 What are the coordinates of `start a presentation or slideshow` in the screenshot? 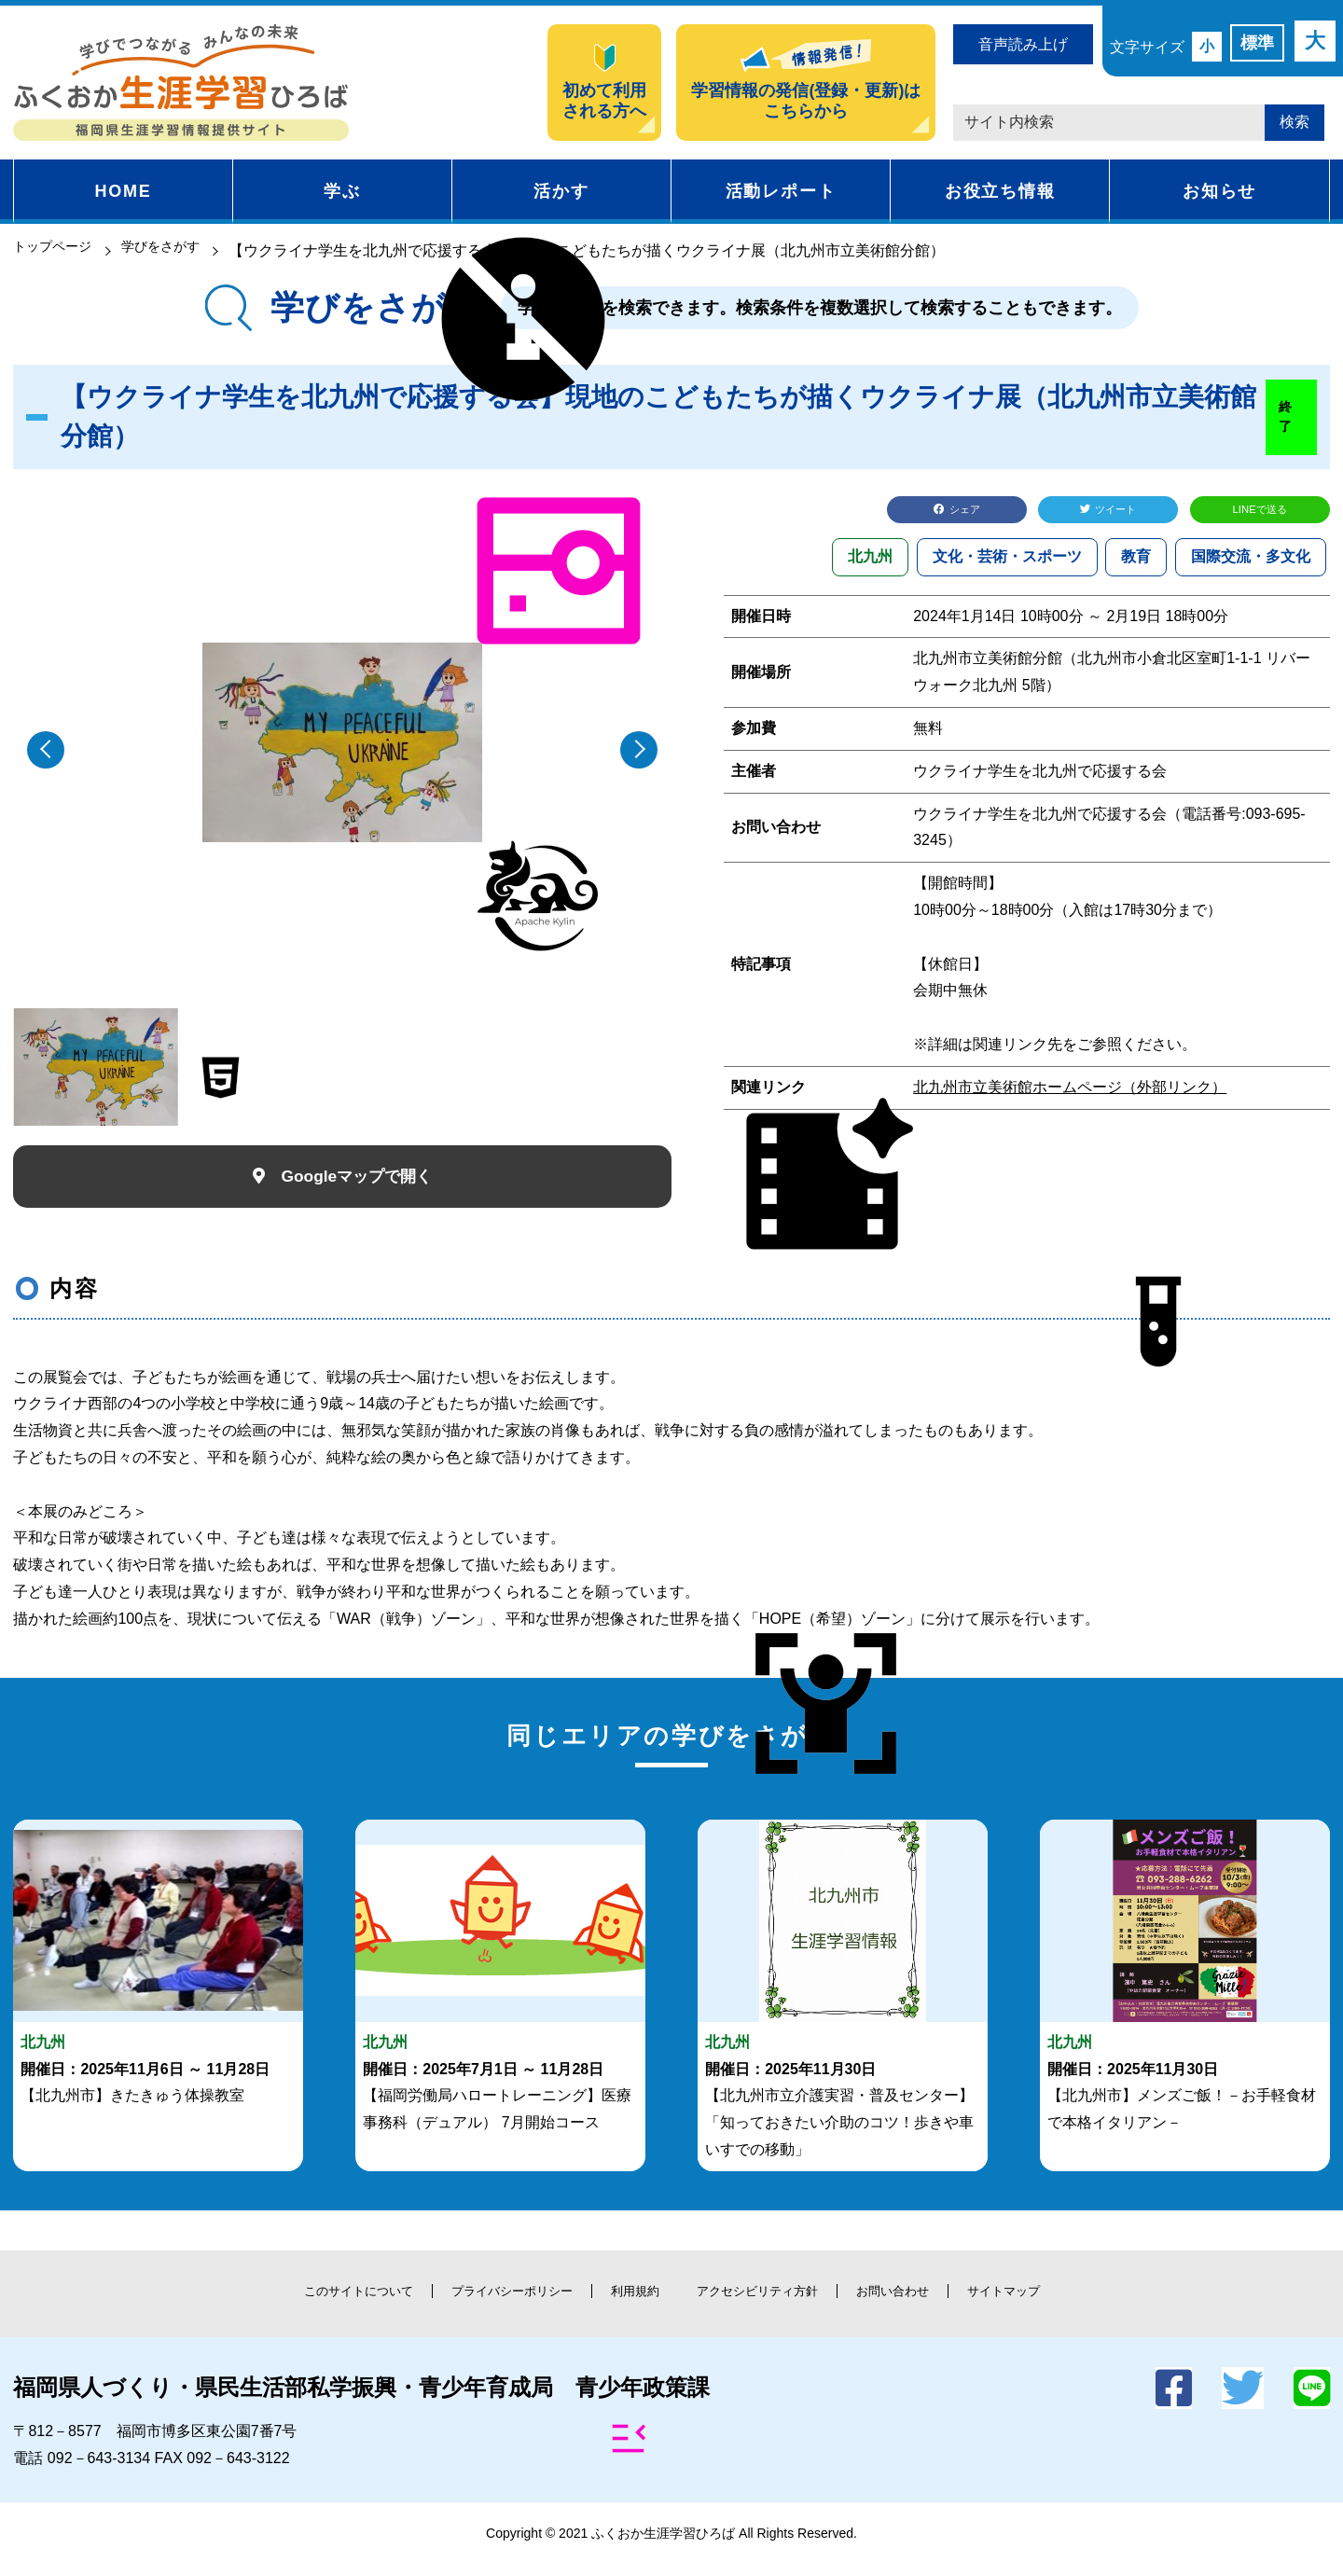 It's located at (559, 571).